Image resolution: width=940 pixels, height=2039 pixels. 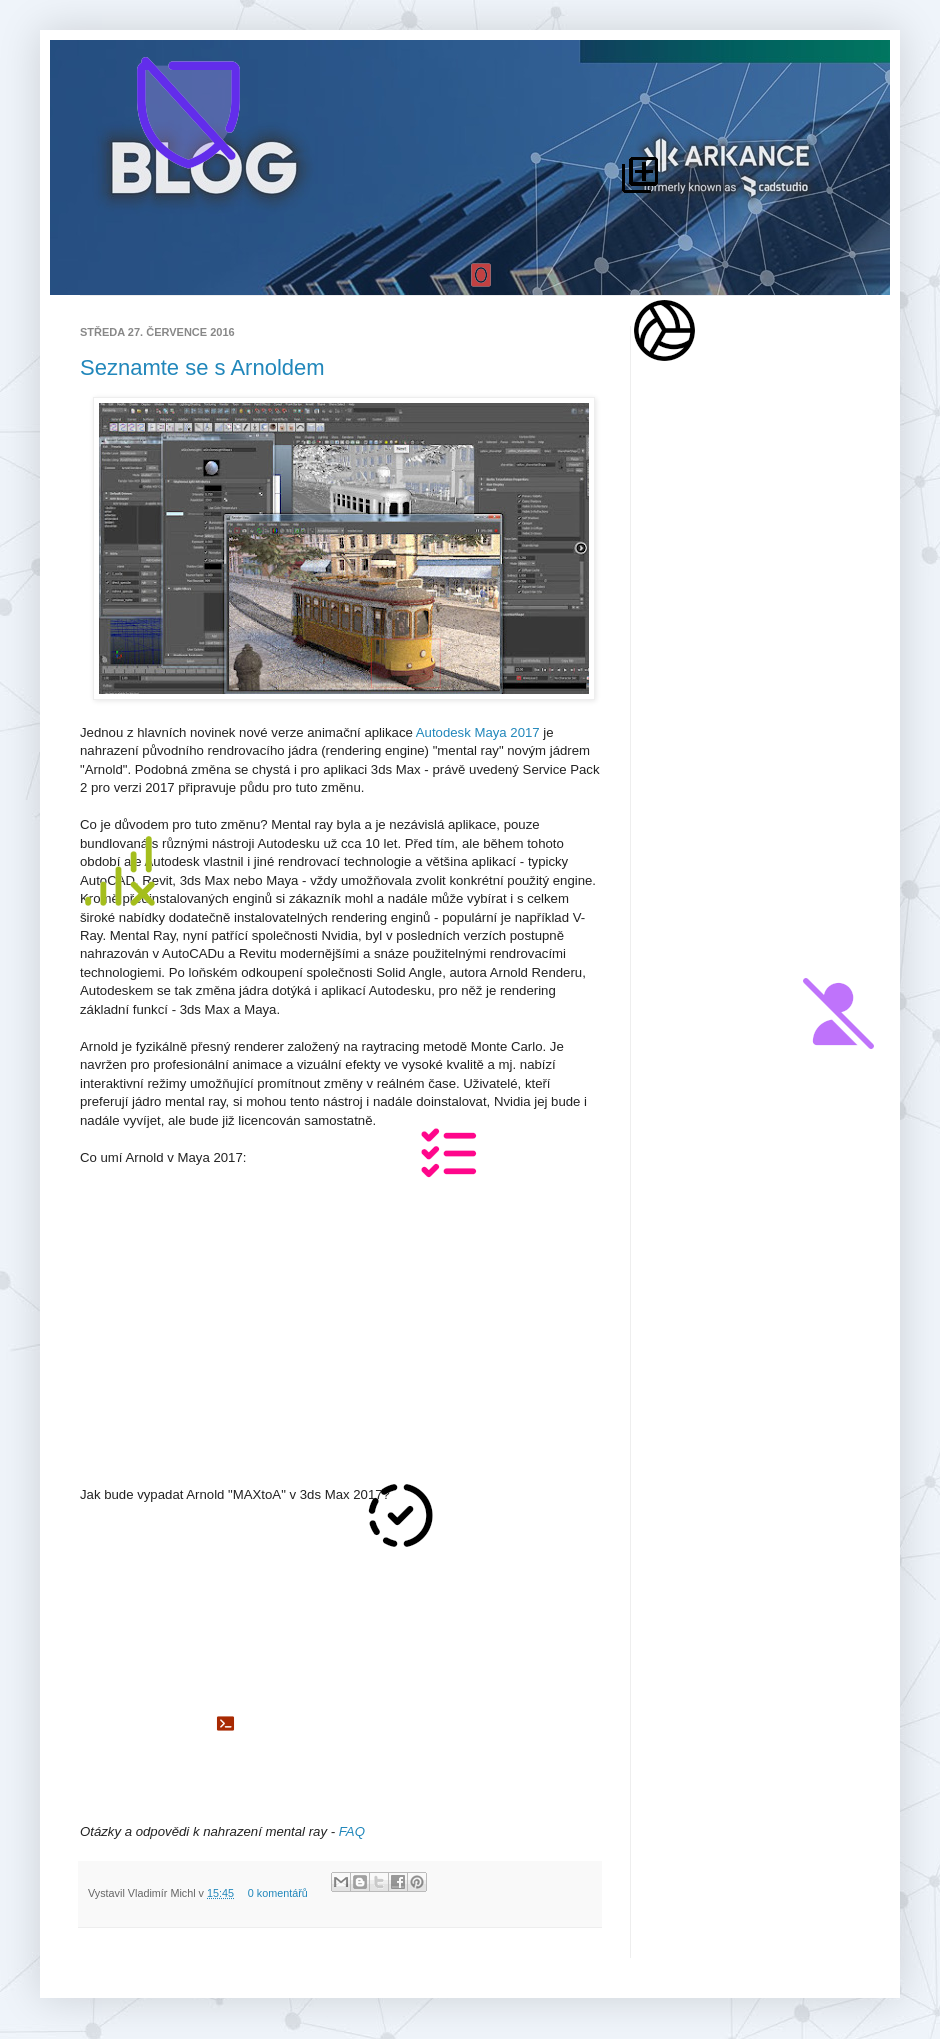 I want to click on indicates zero or no items, so click(x=481, y=275).